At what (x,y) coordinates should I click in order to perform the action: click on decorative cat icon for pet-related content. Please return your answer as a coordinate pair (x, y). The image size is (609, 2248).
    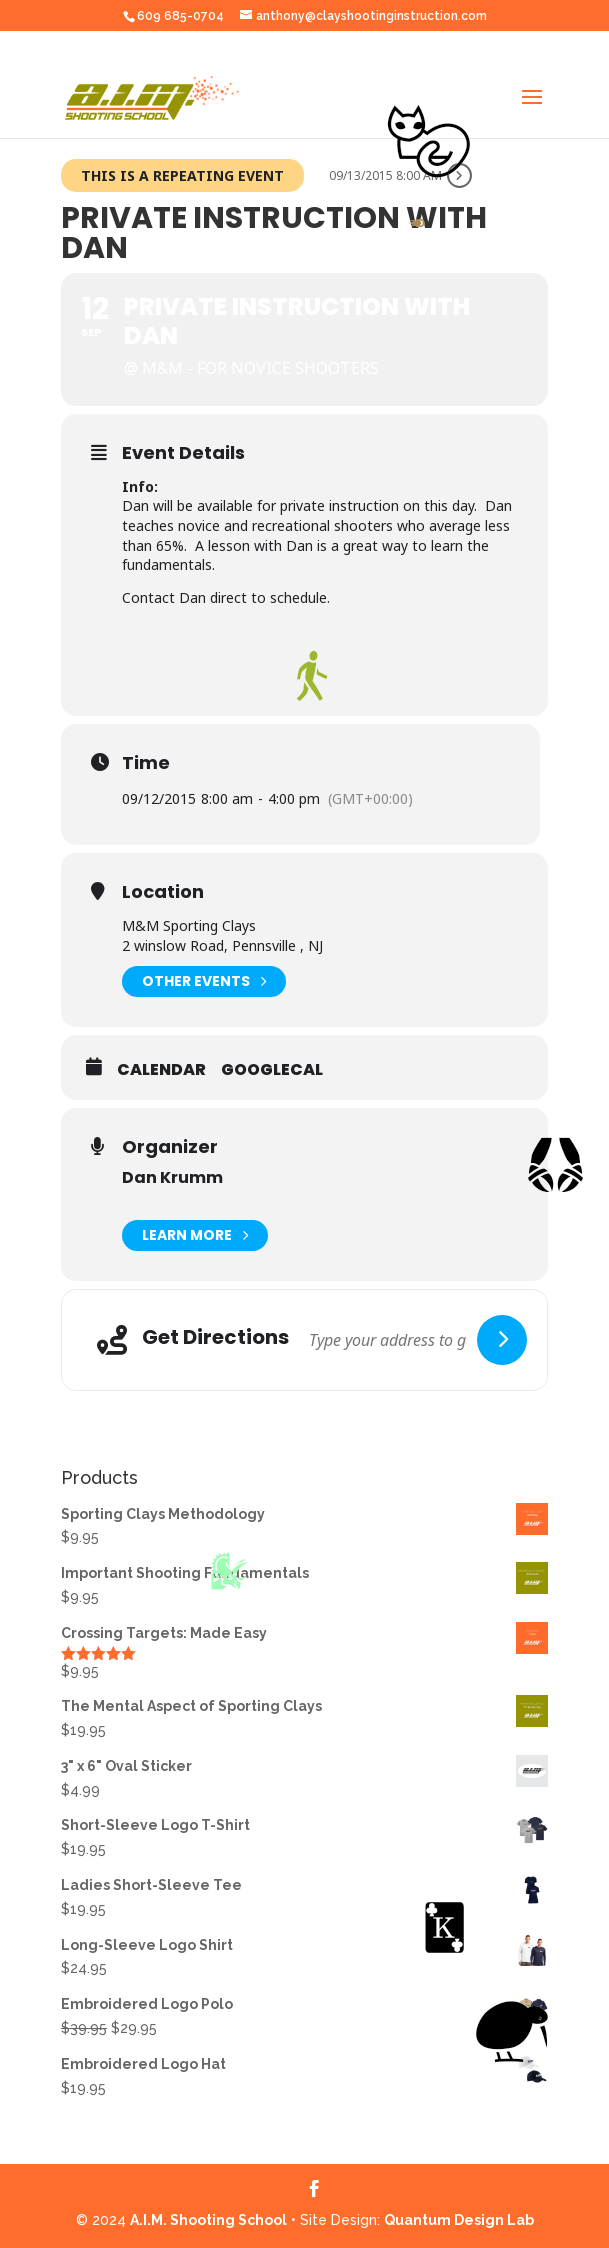
    Looking at the image, I should click on (428, 139).